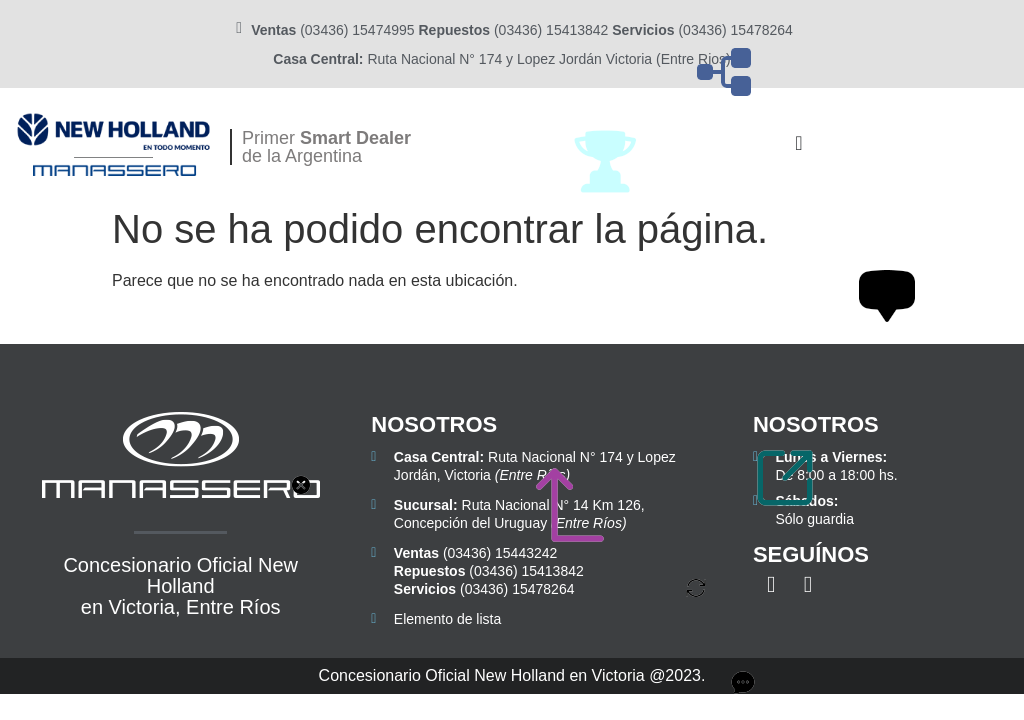  I want to click on view hierarchical organization or folder structure, so click(727, 72).